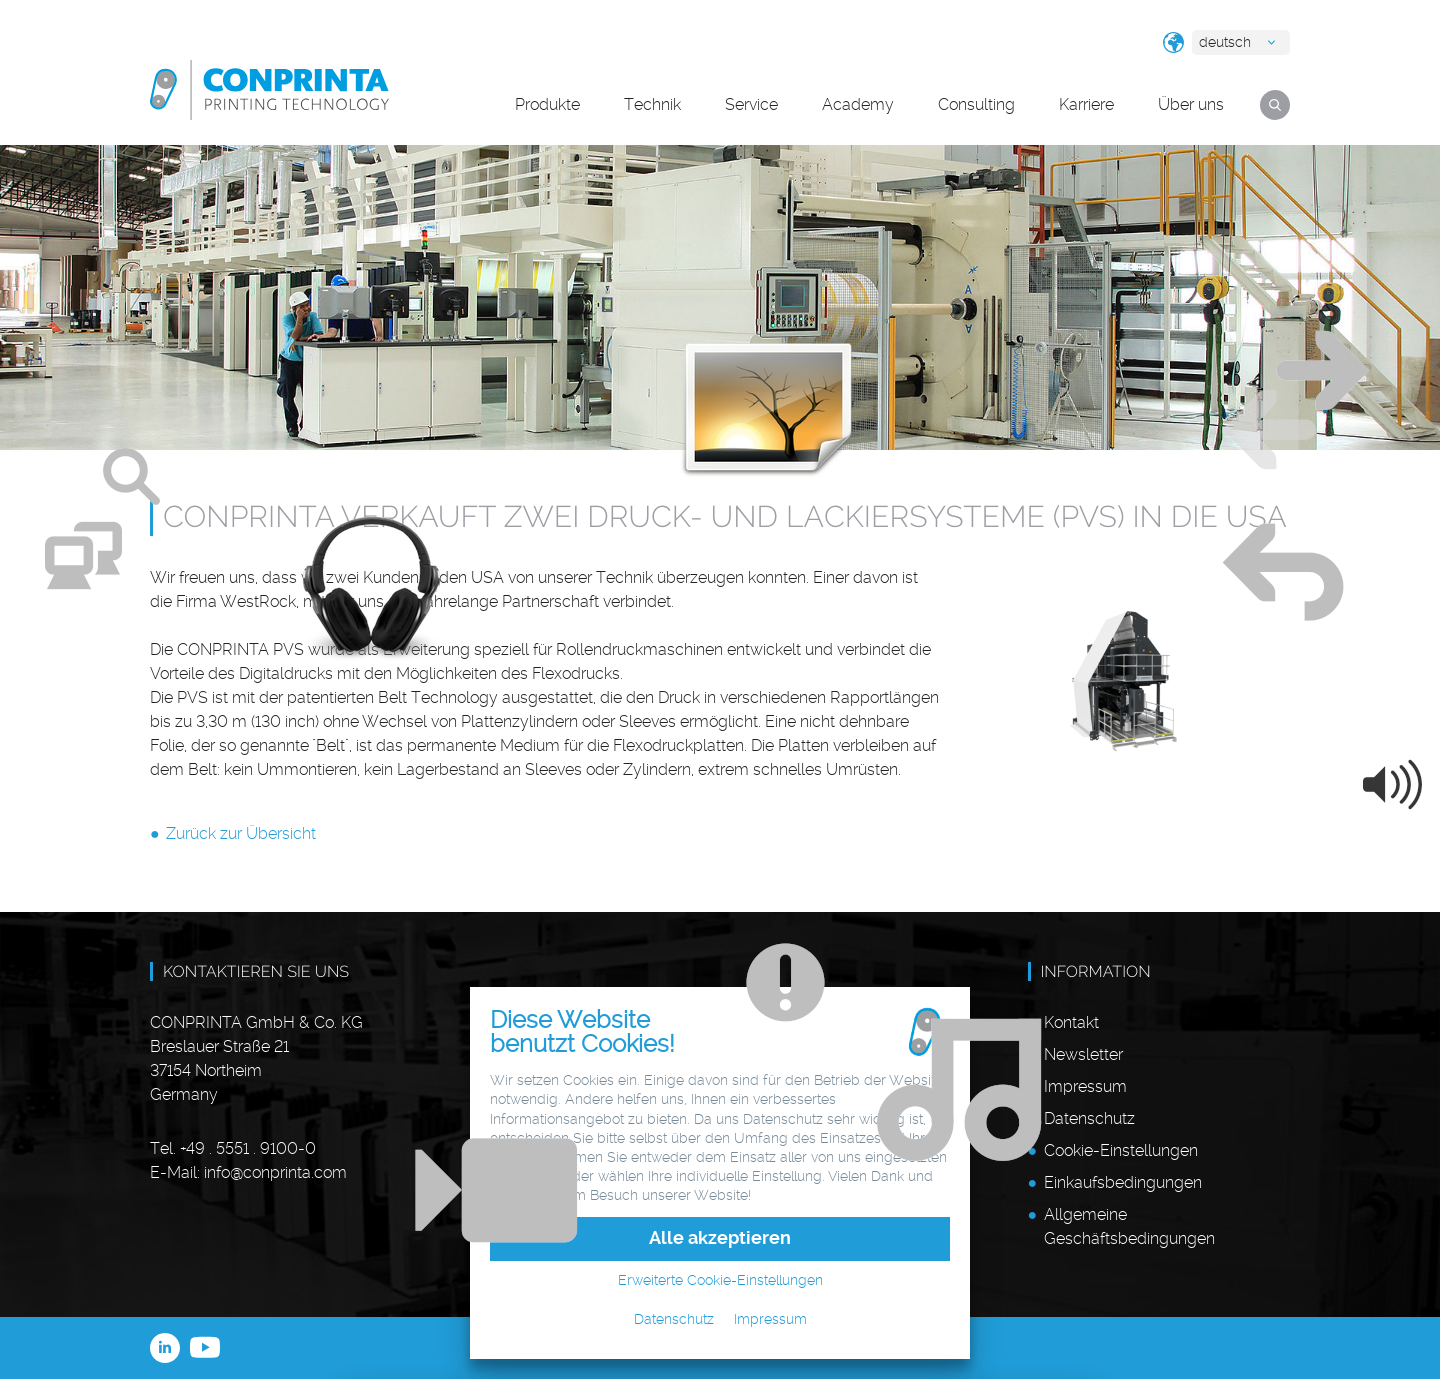 This screenshot has width=1440, height=1379. I want to click on access webcam or video camera settings, so click(496, 1184).